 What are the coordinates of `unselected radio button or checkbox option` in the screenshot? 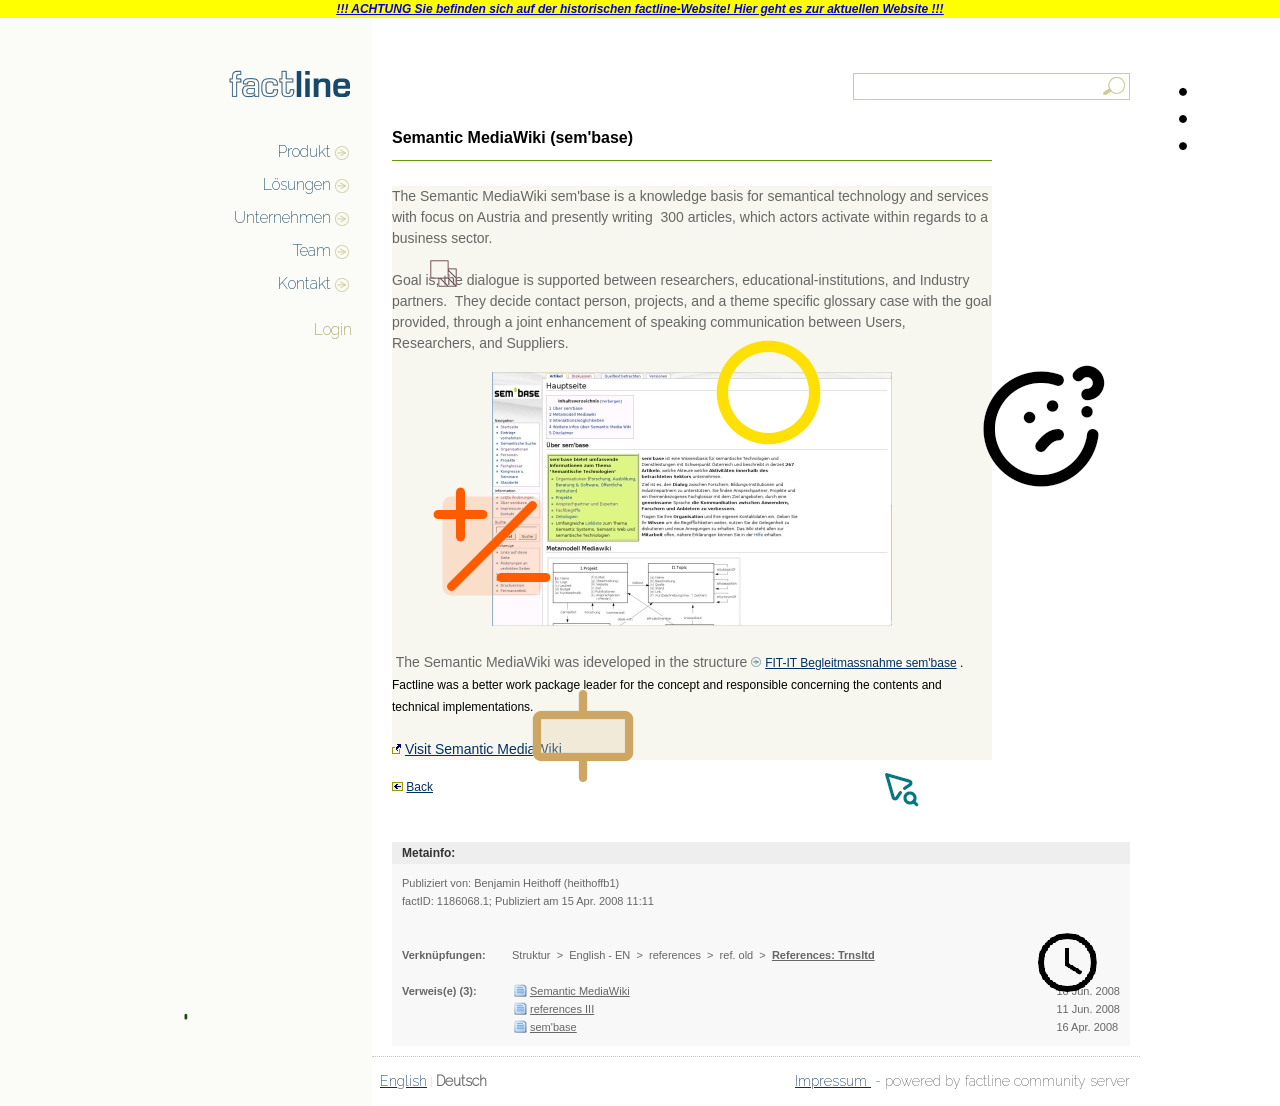 It's located at (768, 392).